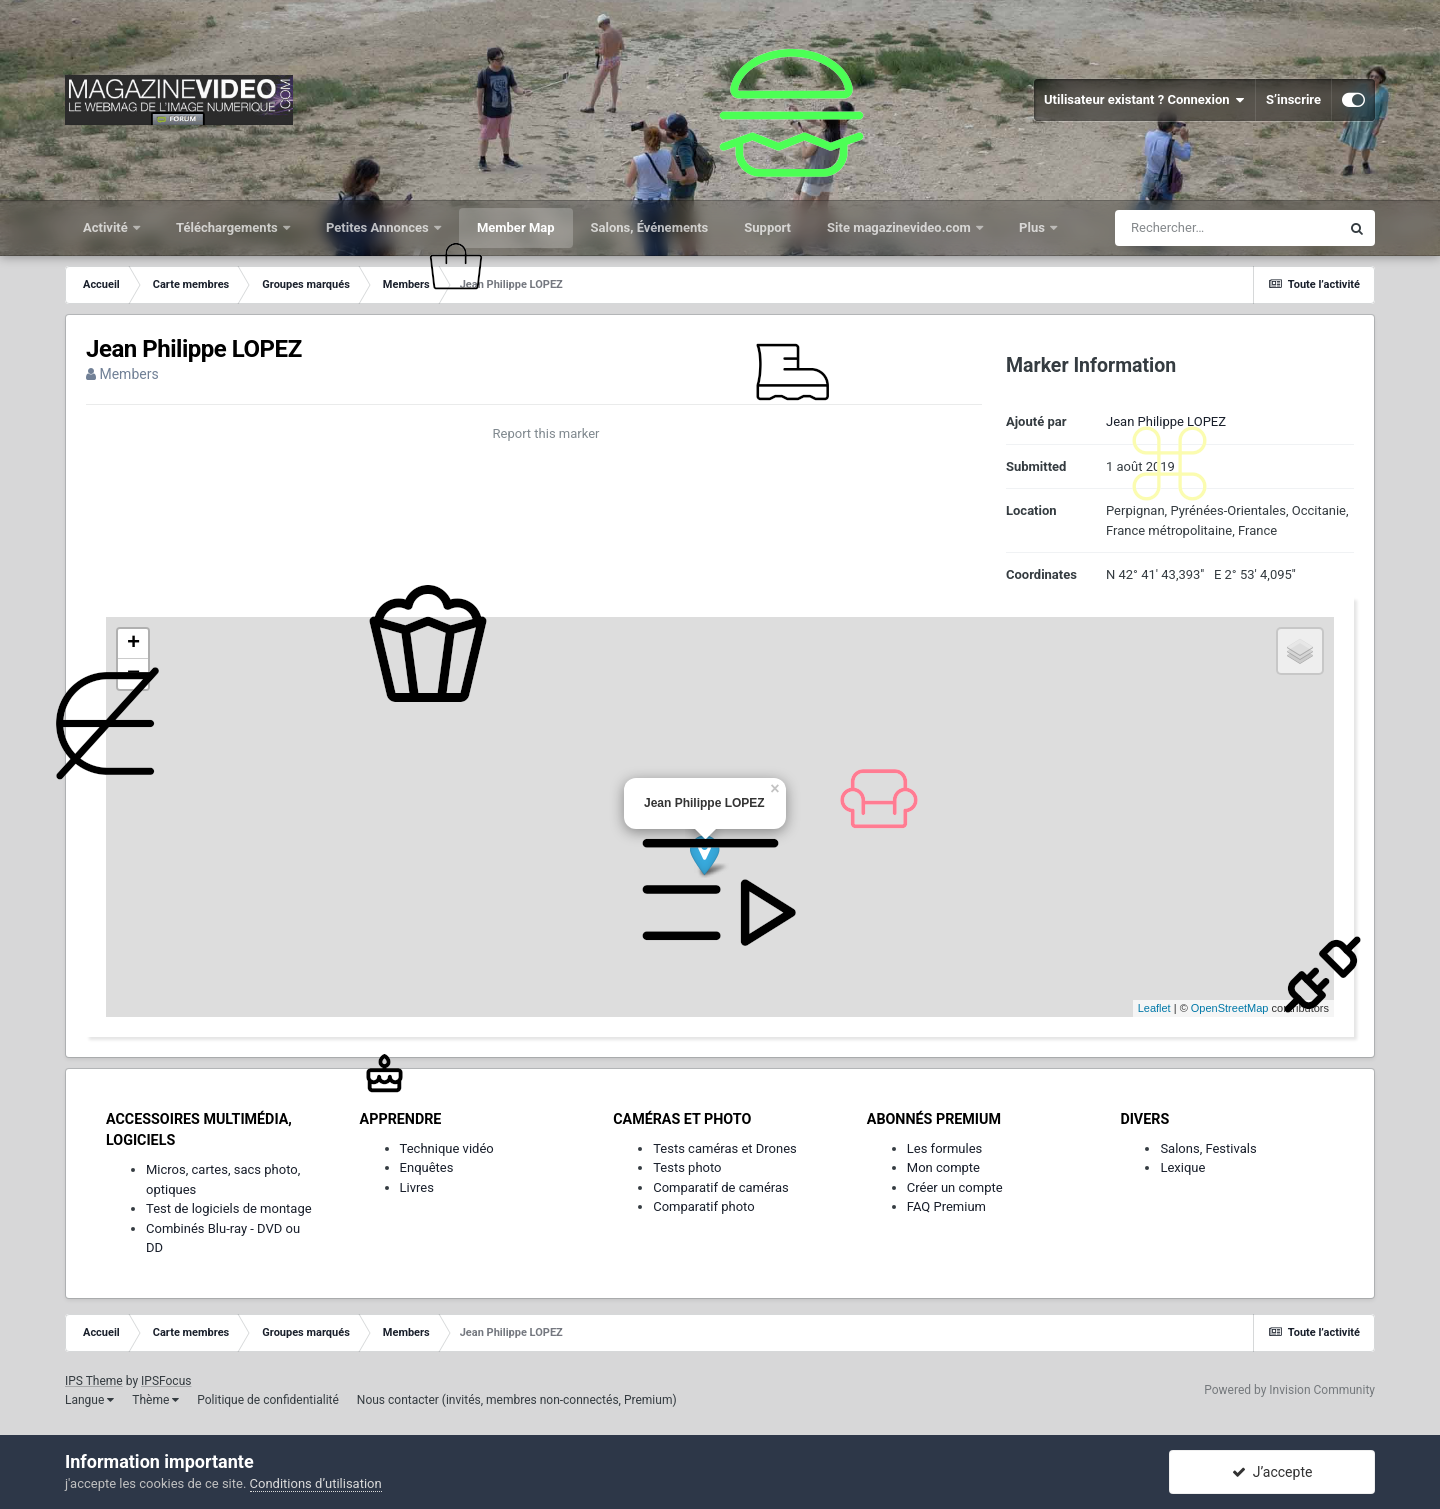  What do you see at coordinates (384, 1075) in the screenshot?
I see `view birthday or celebration reminders` at bounding box center [384, 1075].